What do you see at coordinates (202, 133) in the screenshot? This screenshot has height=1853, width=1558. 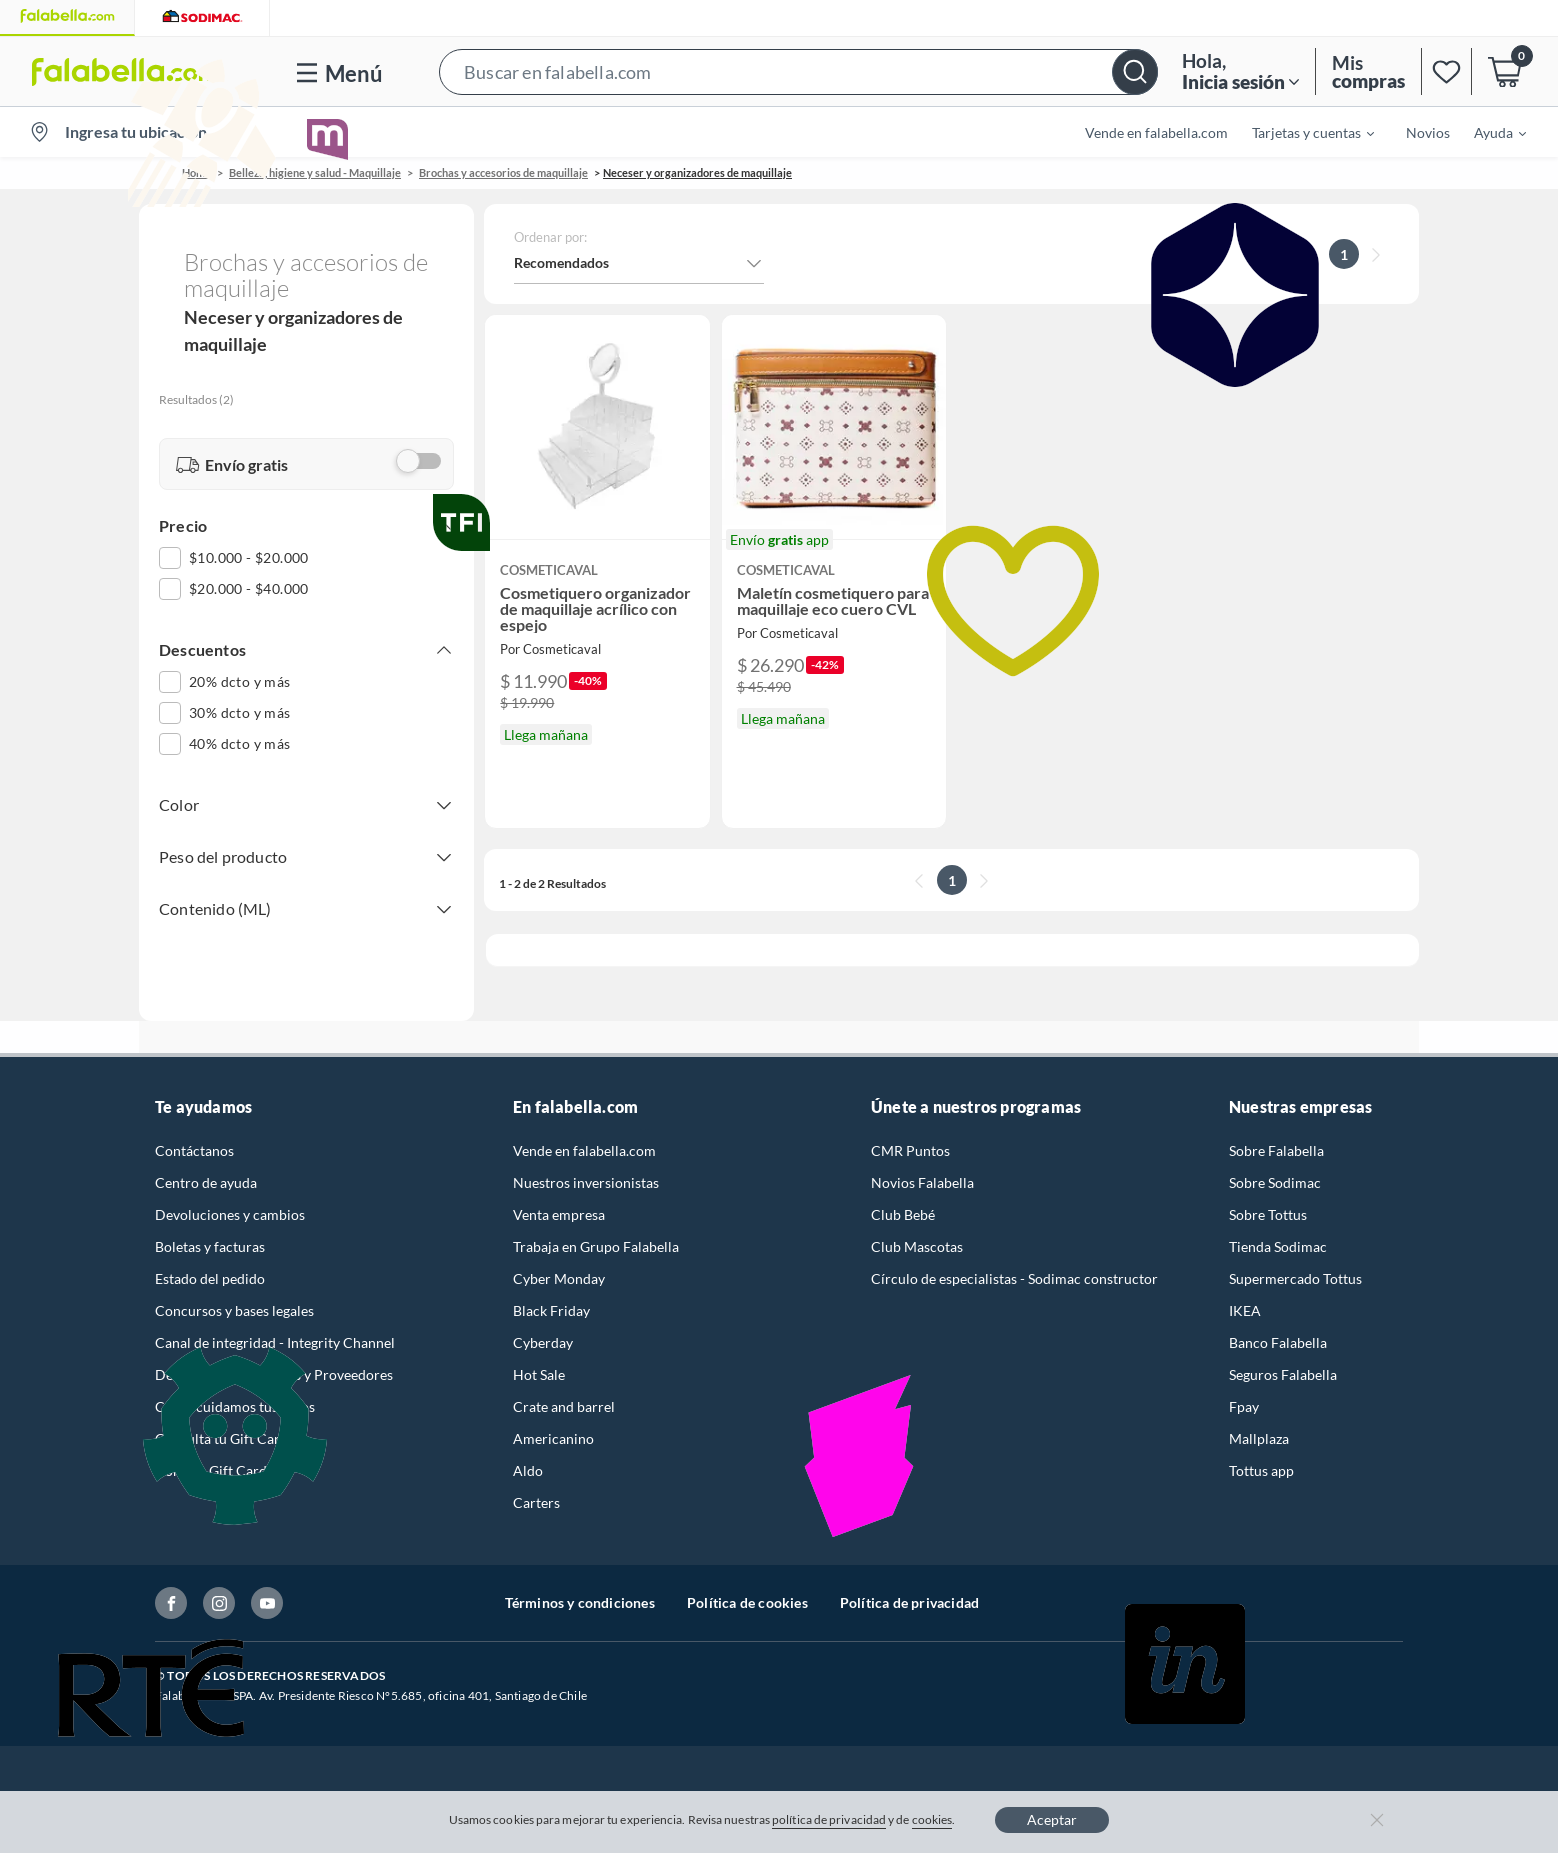 I see `jitpack package repository logo` at bounding box center [202, 133].